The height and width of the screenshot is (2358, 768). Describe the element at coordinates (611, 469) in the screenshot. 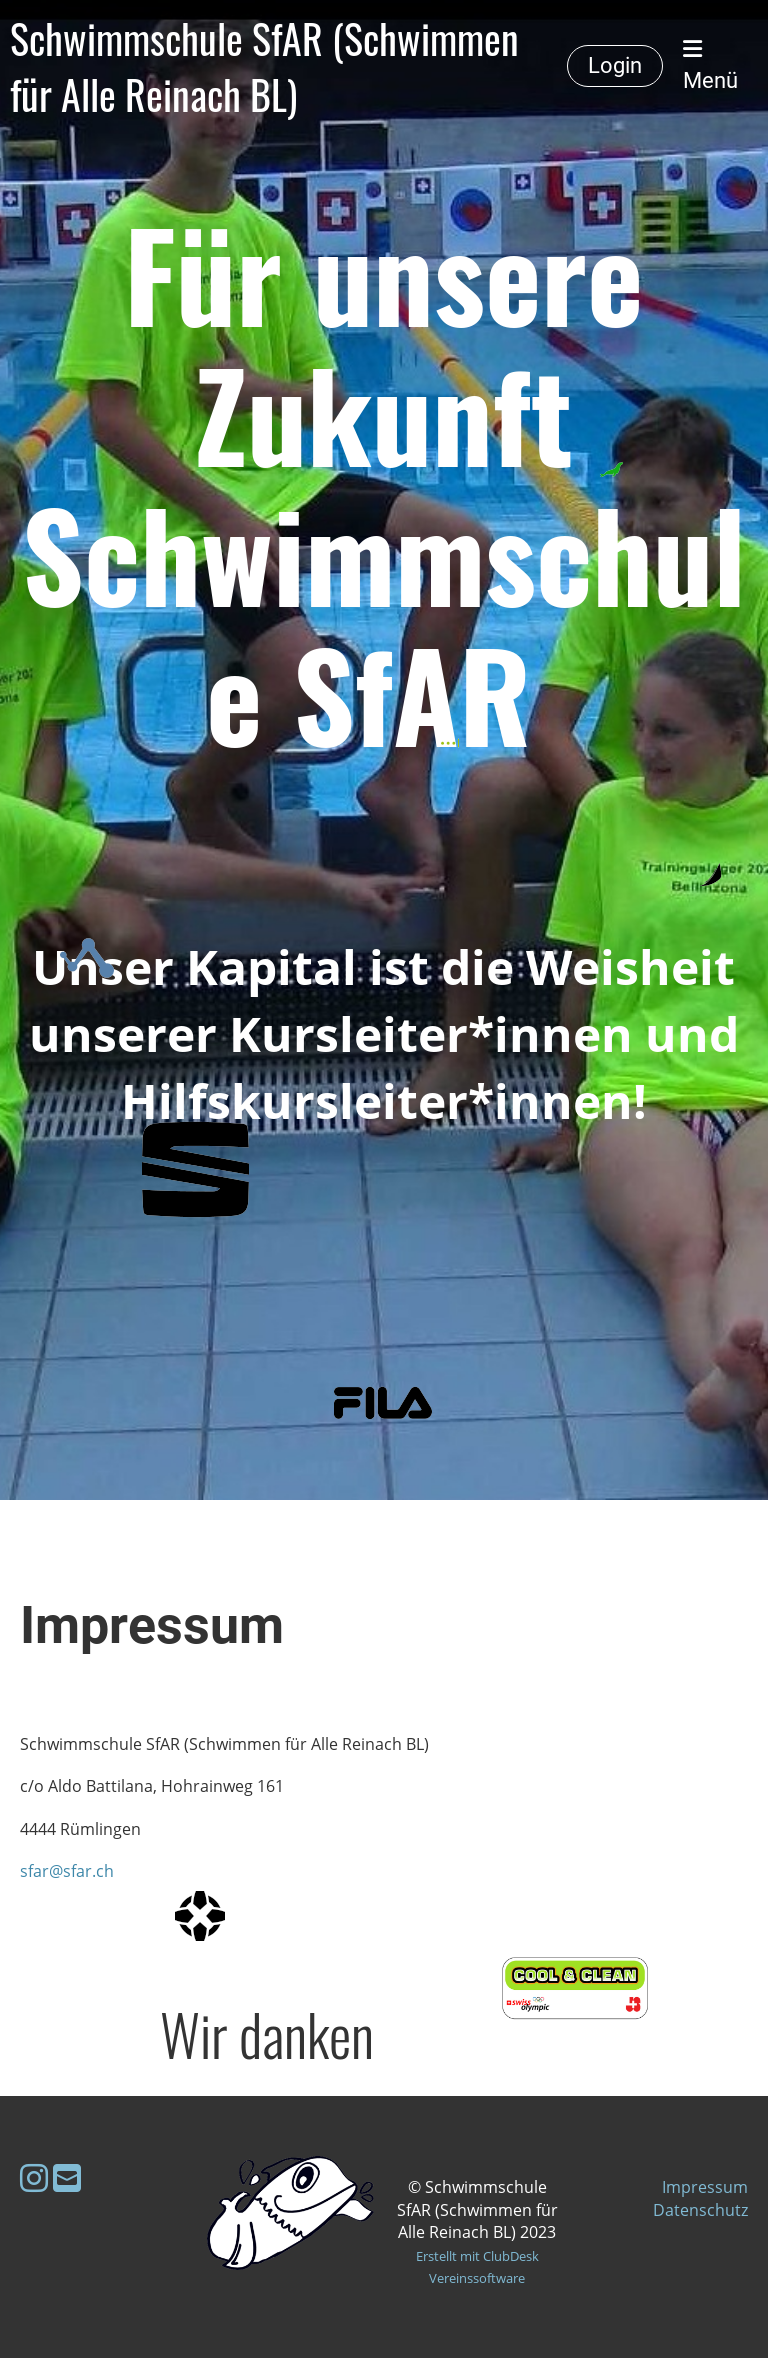

I see `mariadb database service` at that location.